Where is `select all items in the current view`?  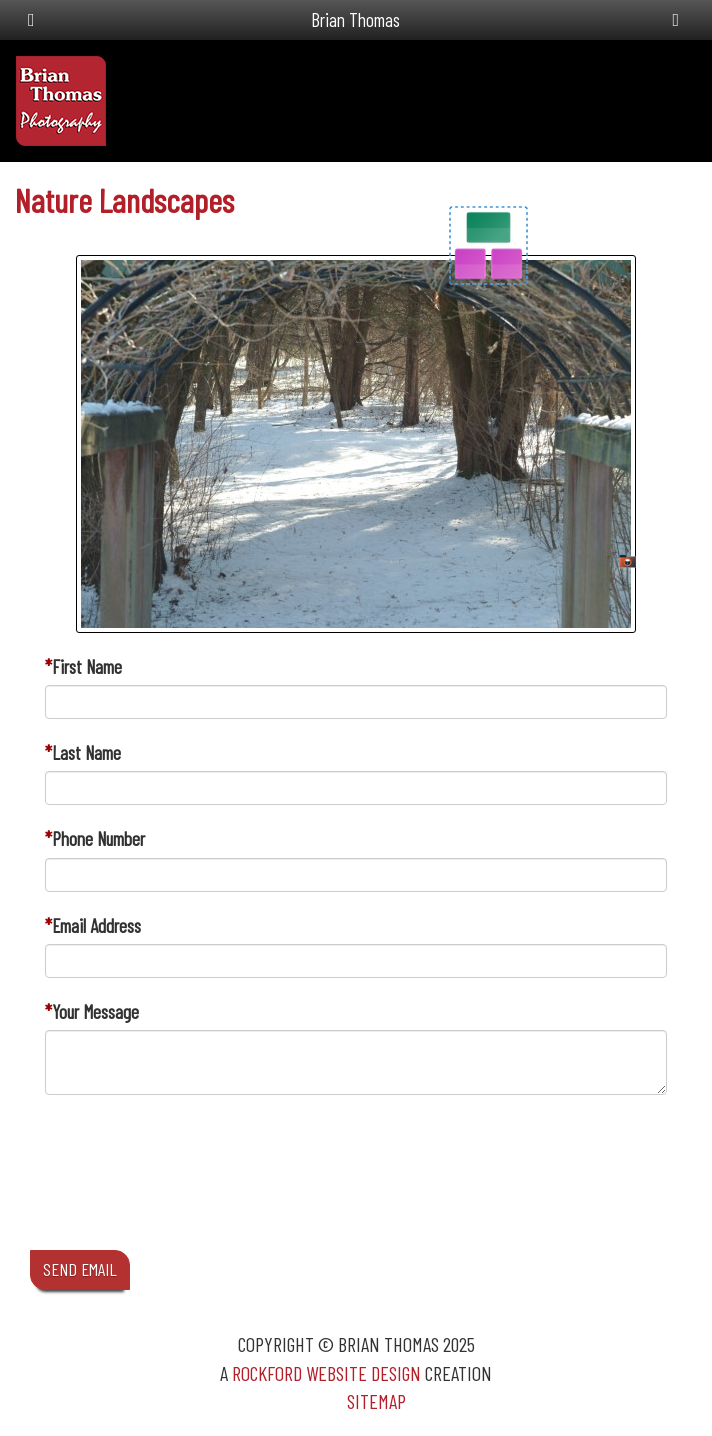
select all items in the current view is located at coordinates (488, 245).